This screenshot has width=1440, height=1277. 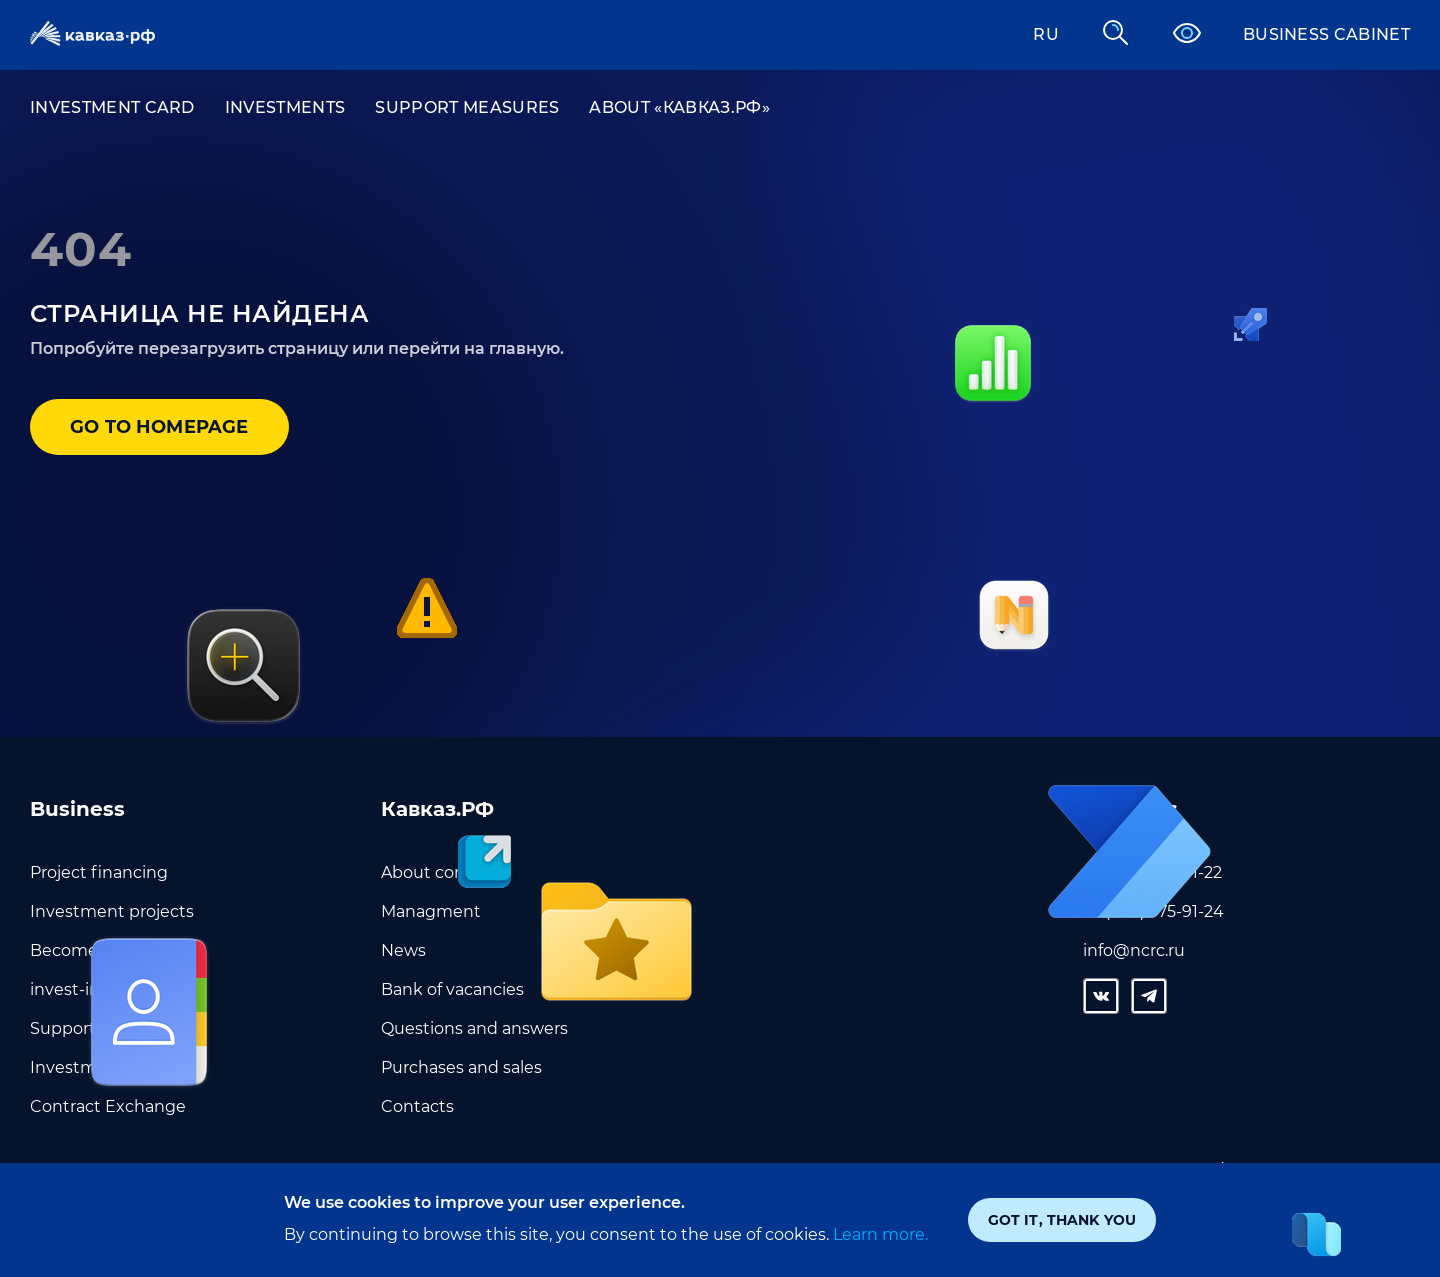 What do you see at coordinates (1316, 1234) in the screenshot?
I see `open the supply chain management app` at bounding box center [1316, 1234].